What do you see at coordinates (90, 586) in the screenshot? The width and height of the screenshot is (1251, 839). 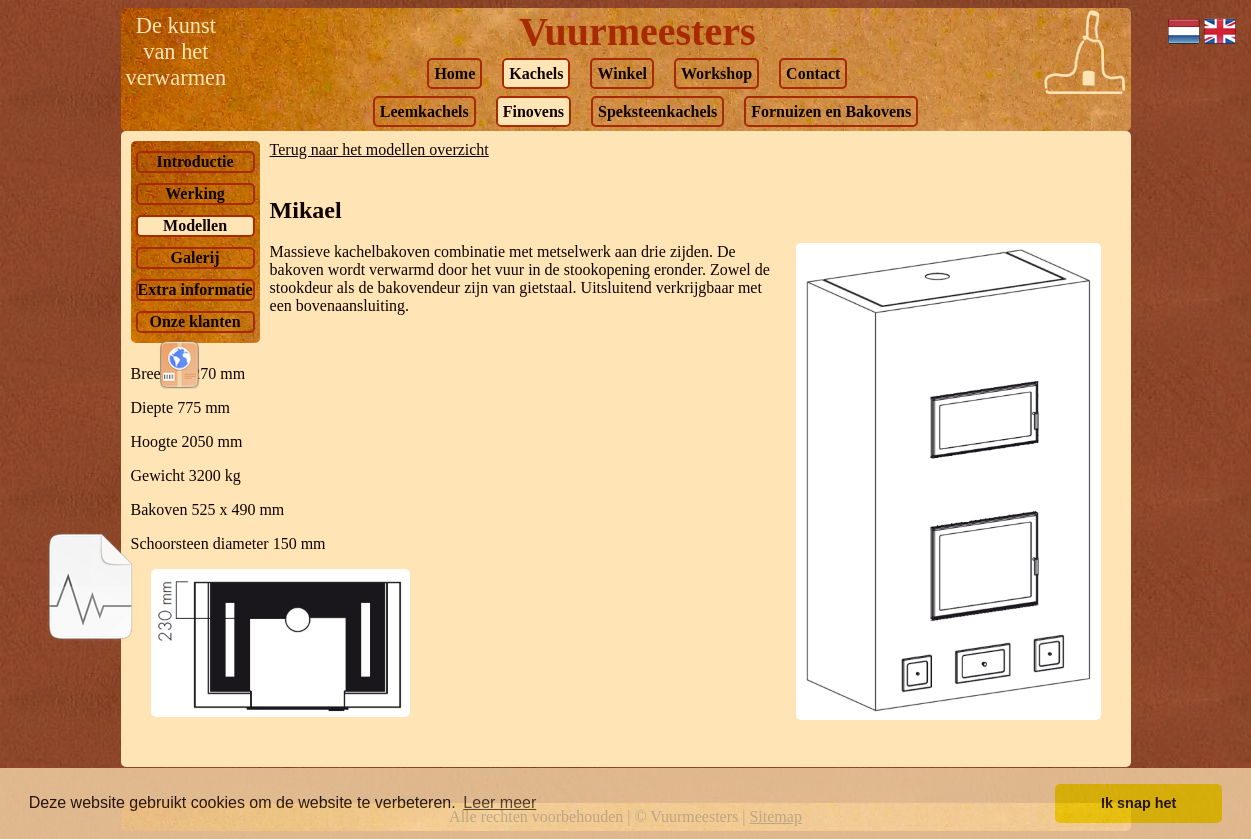 I see `view system log file` at bounding box center [90, 586].